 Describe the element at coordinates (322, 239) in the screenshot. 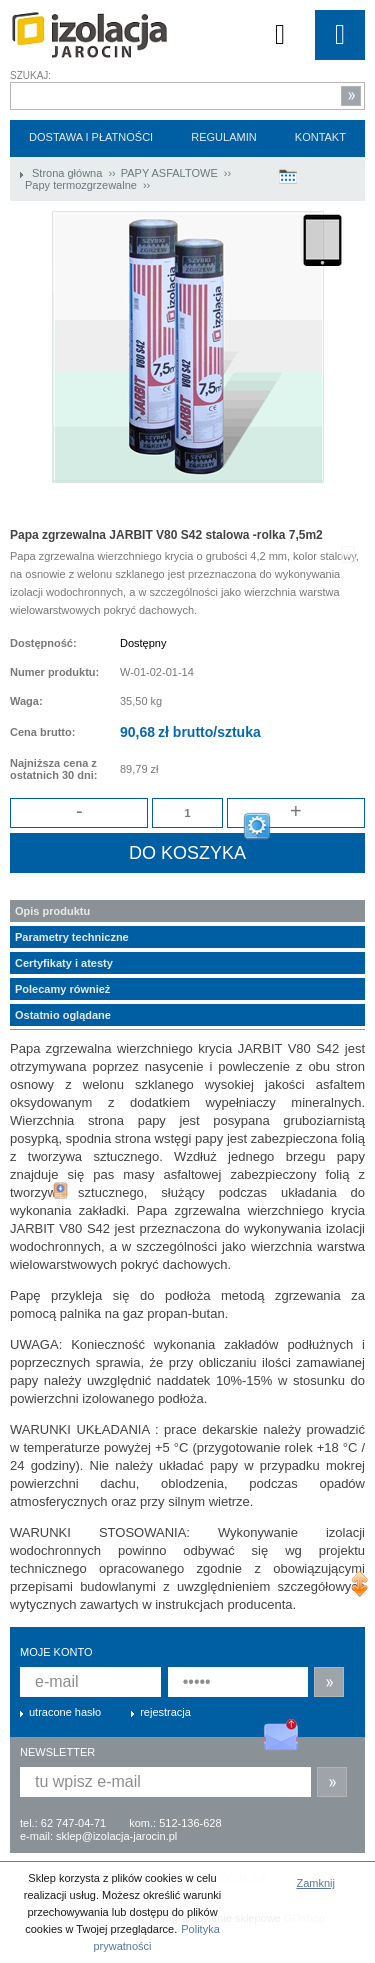

I see `view connected iPad device` at that location.